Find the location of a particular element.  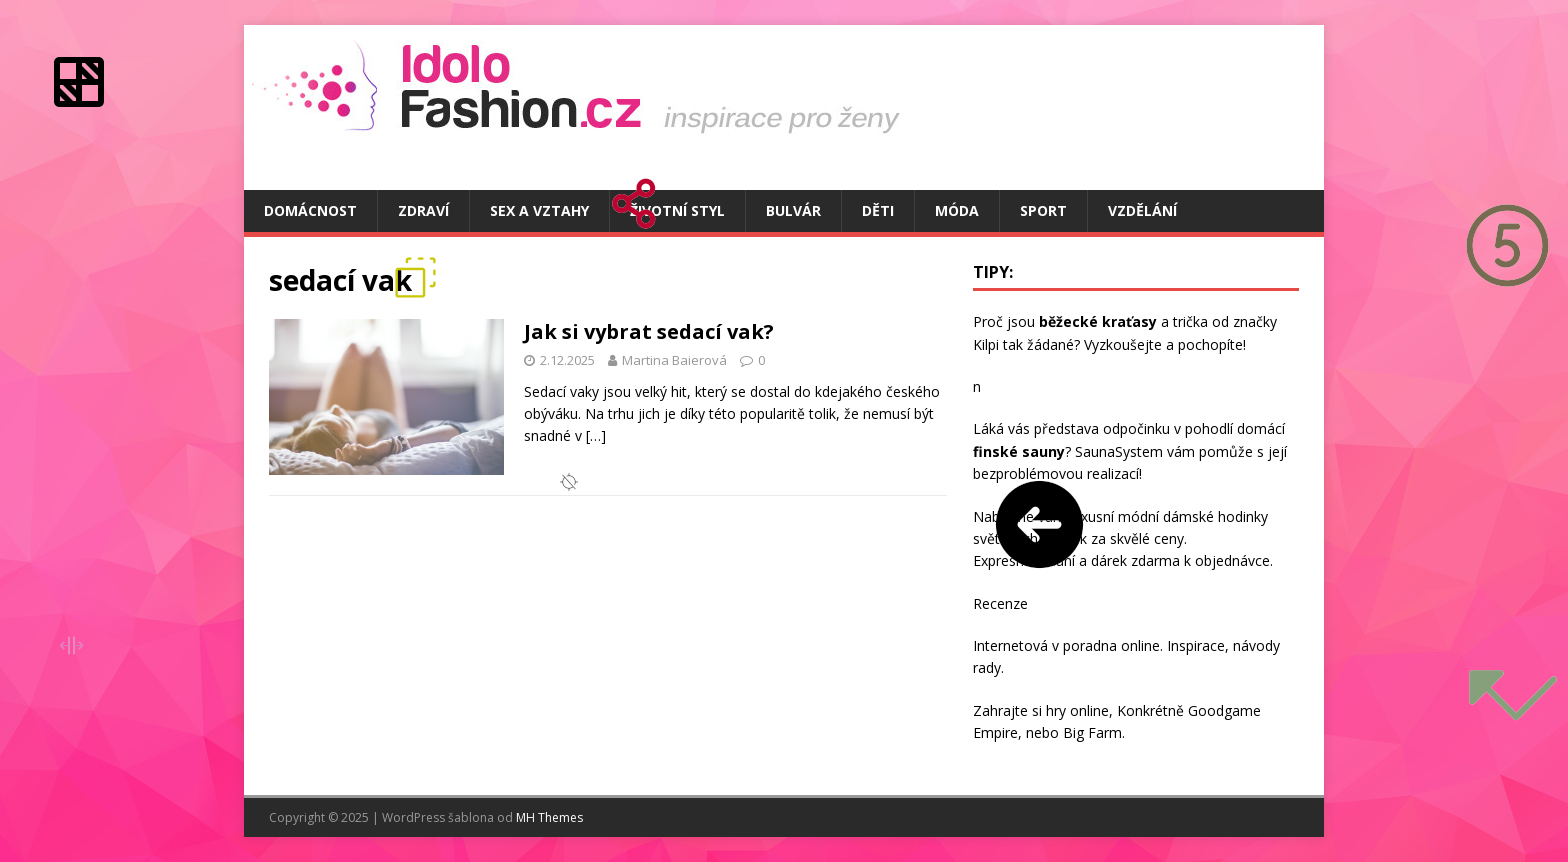

go back or return to previous step is located at coordinates (1513, 692).